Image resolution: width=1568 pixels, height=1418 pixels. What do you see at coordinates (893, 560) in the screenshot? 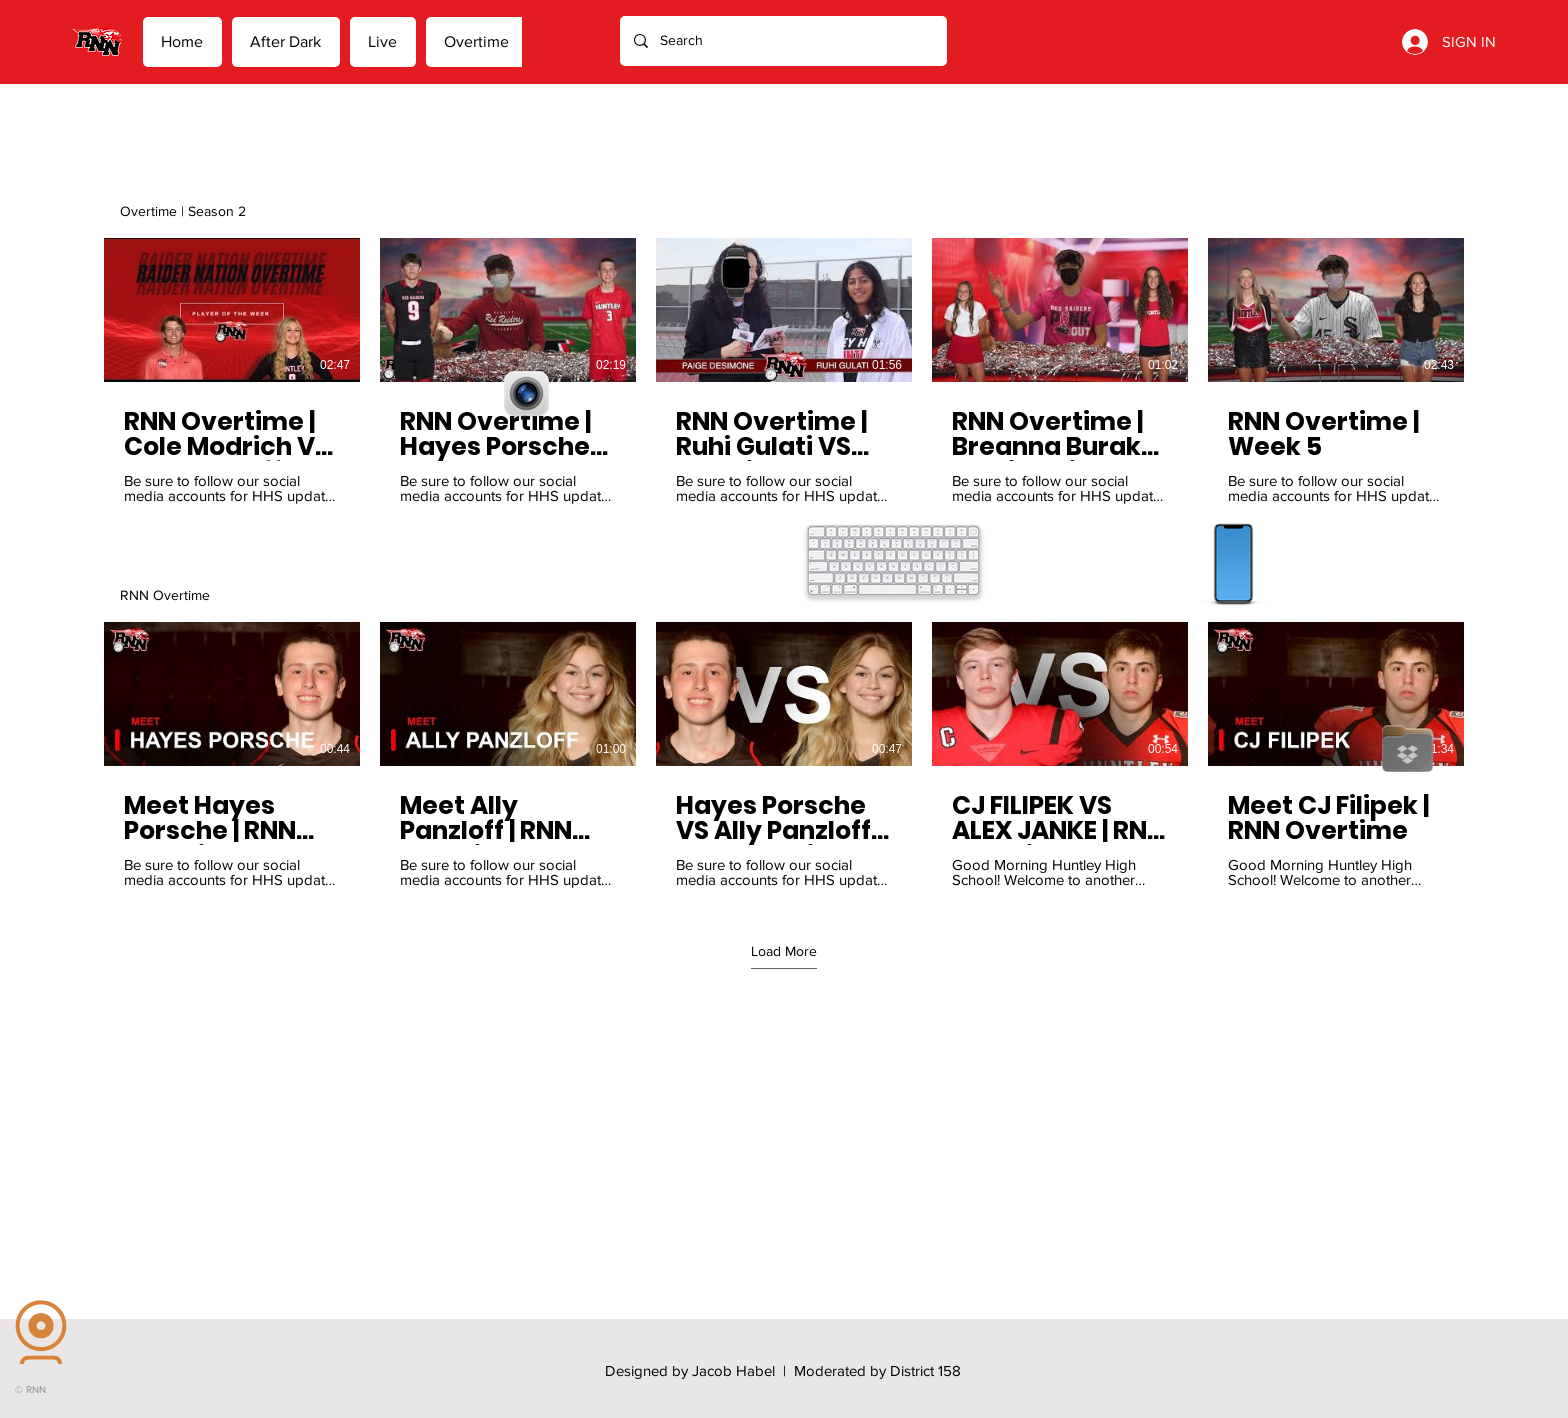
I see `connect a bluetooth keyboard` at bounding box center [893, 560].